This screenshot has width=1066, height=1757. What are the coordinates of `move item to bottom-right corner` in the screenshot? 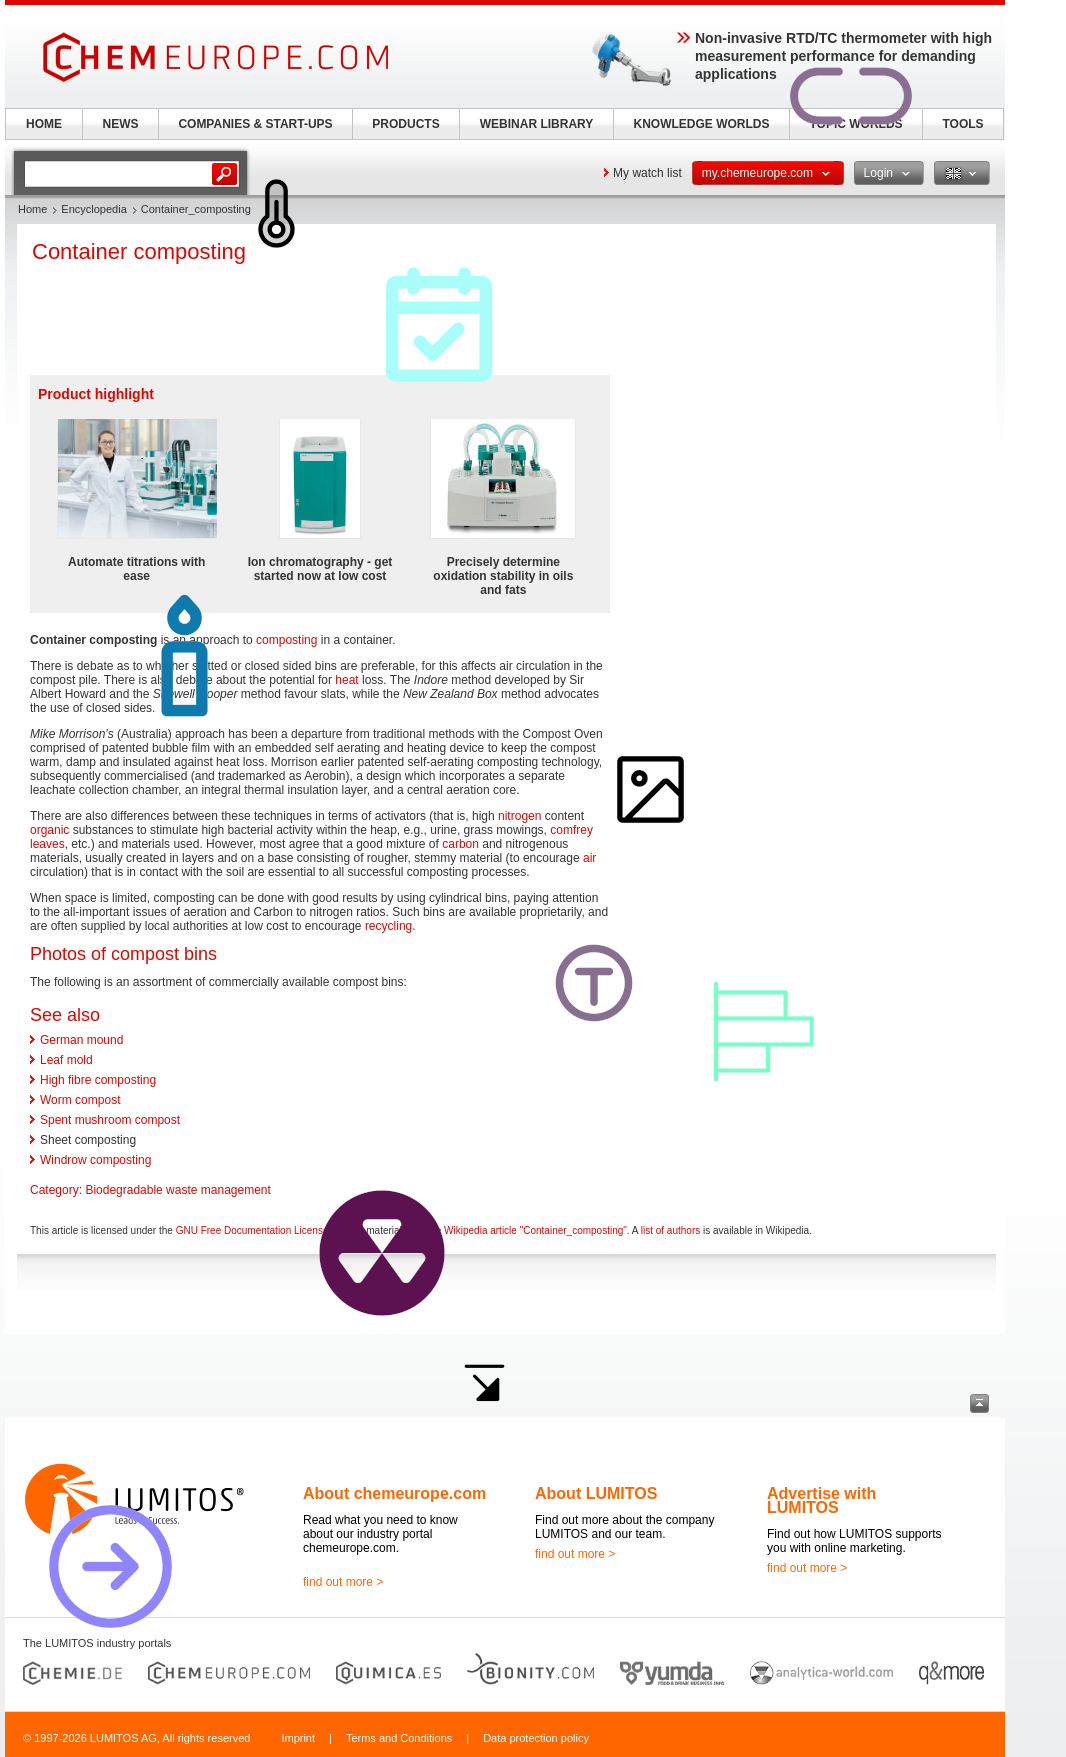 It's located at (484, 1384).